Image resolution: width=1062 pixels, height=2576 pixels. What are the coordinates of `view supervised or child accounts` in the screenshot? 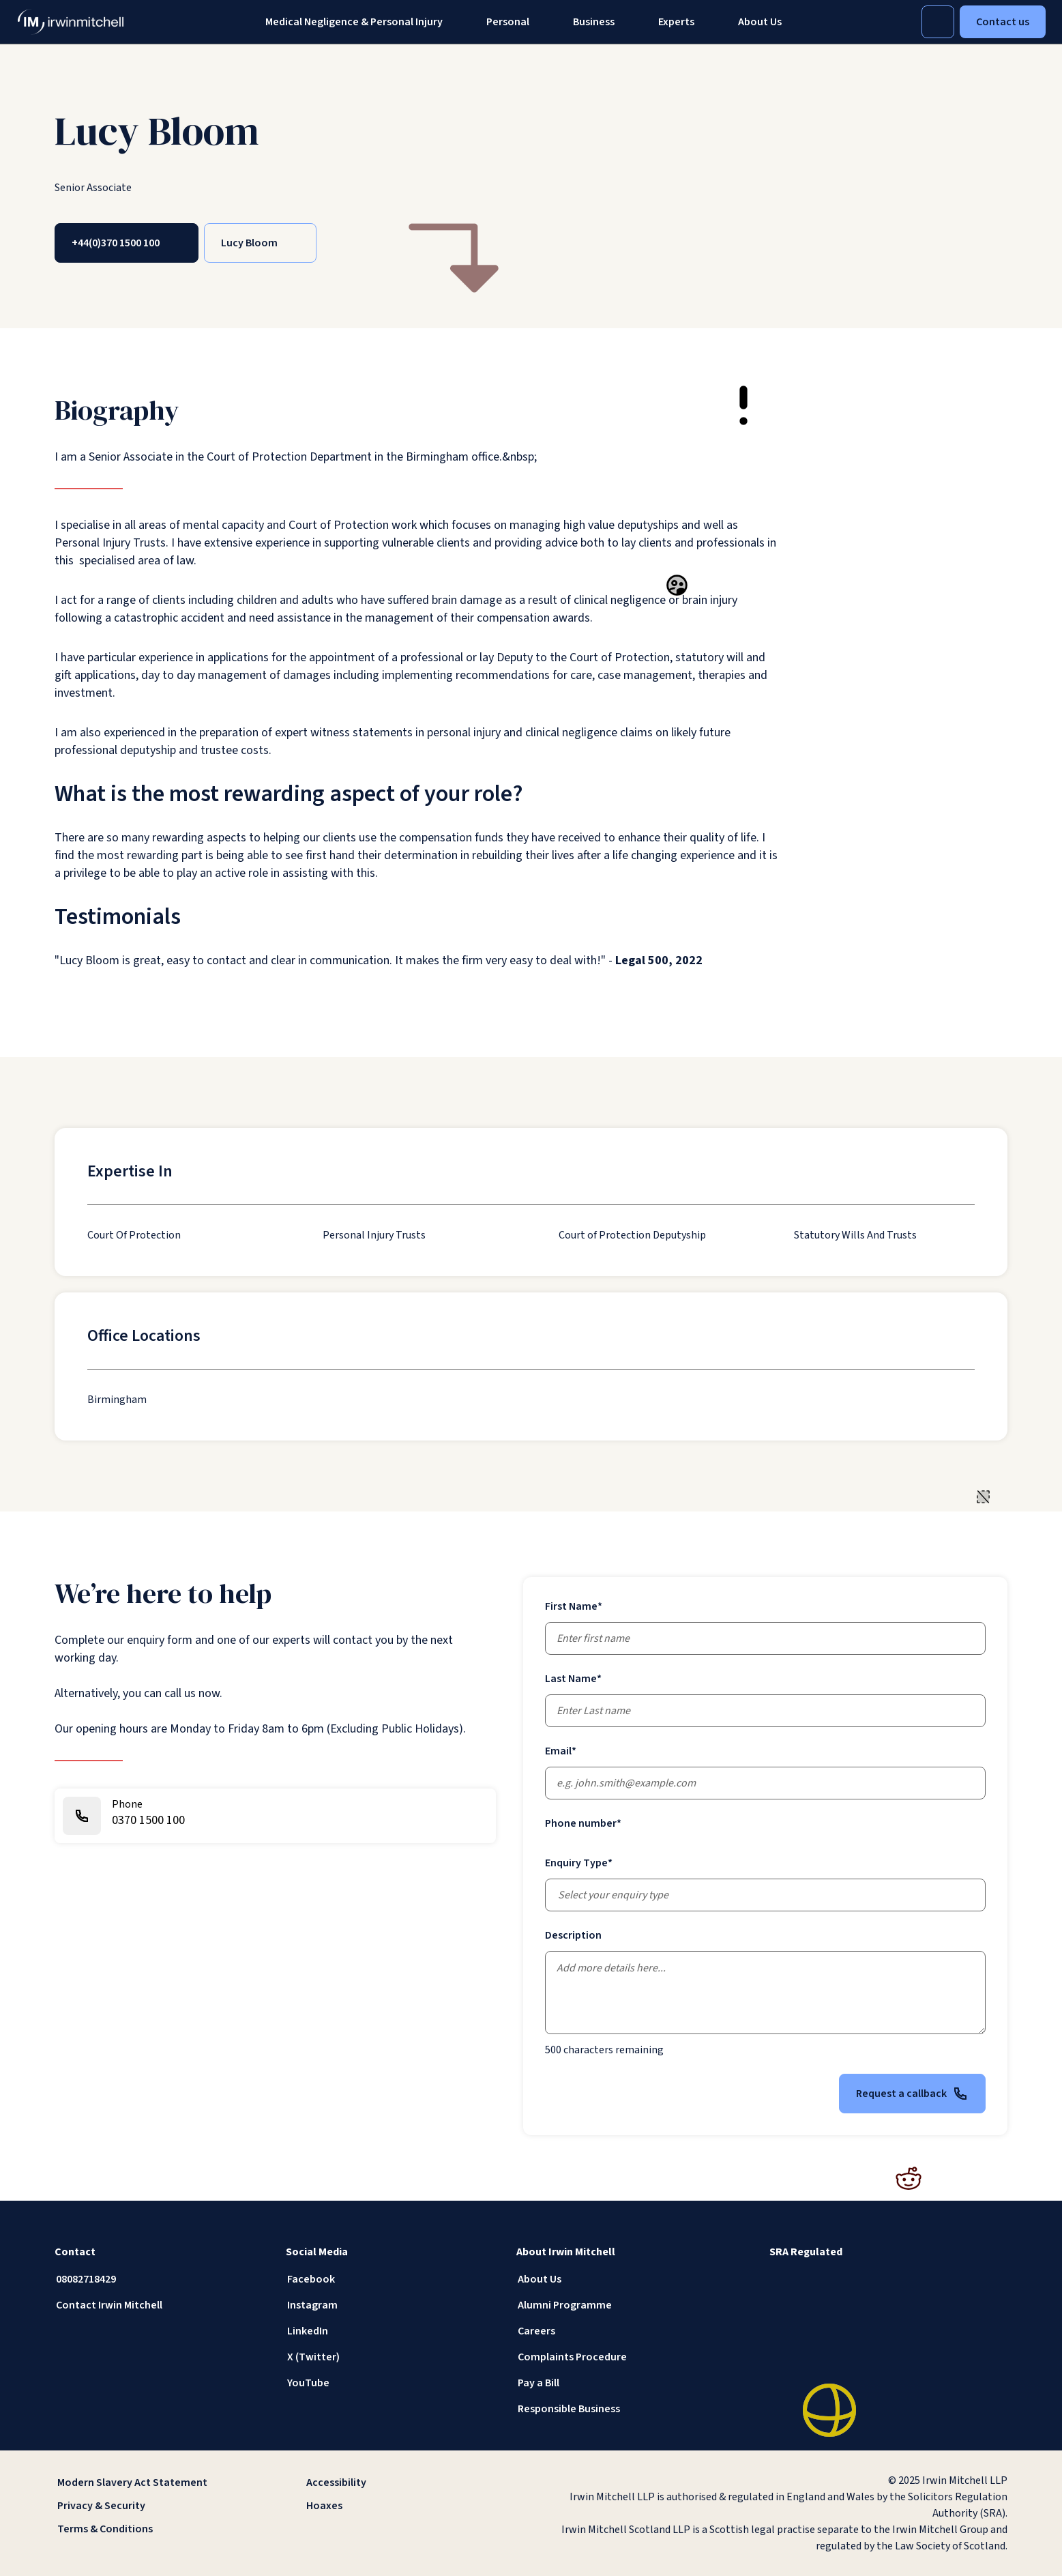 It's located at (677, 585).